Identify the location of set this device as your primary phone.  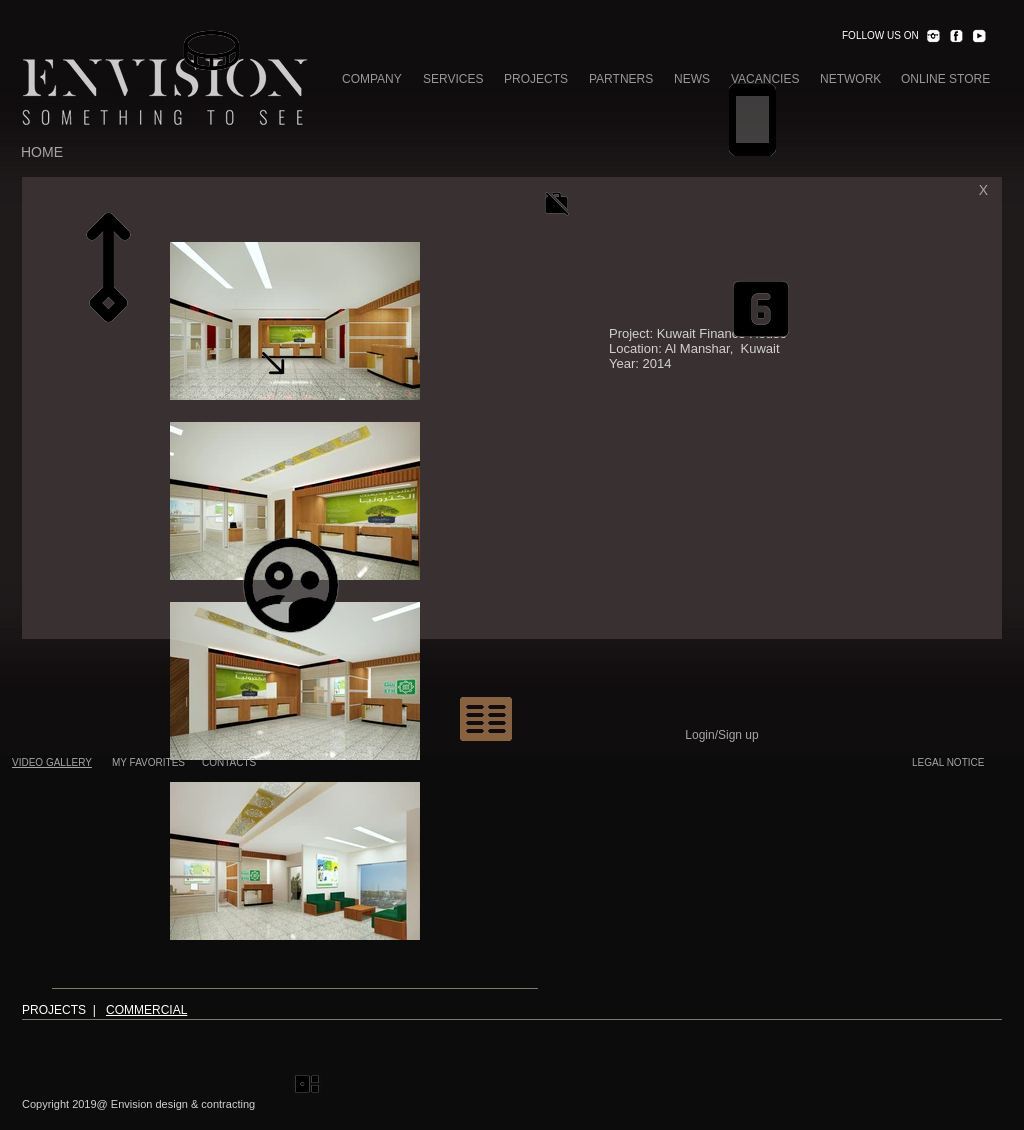
(752, 119).